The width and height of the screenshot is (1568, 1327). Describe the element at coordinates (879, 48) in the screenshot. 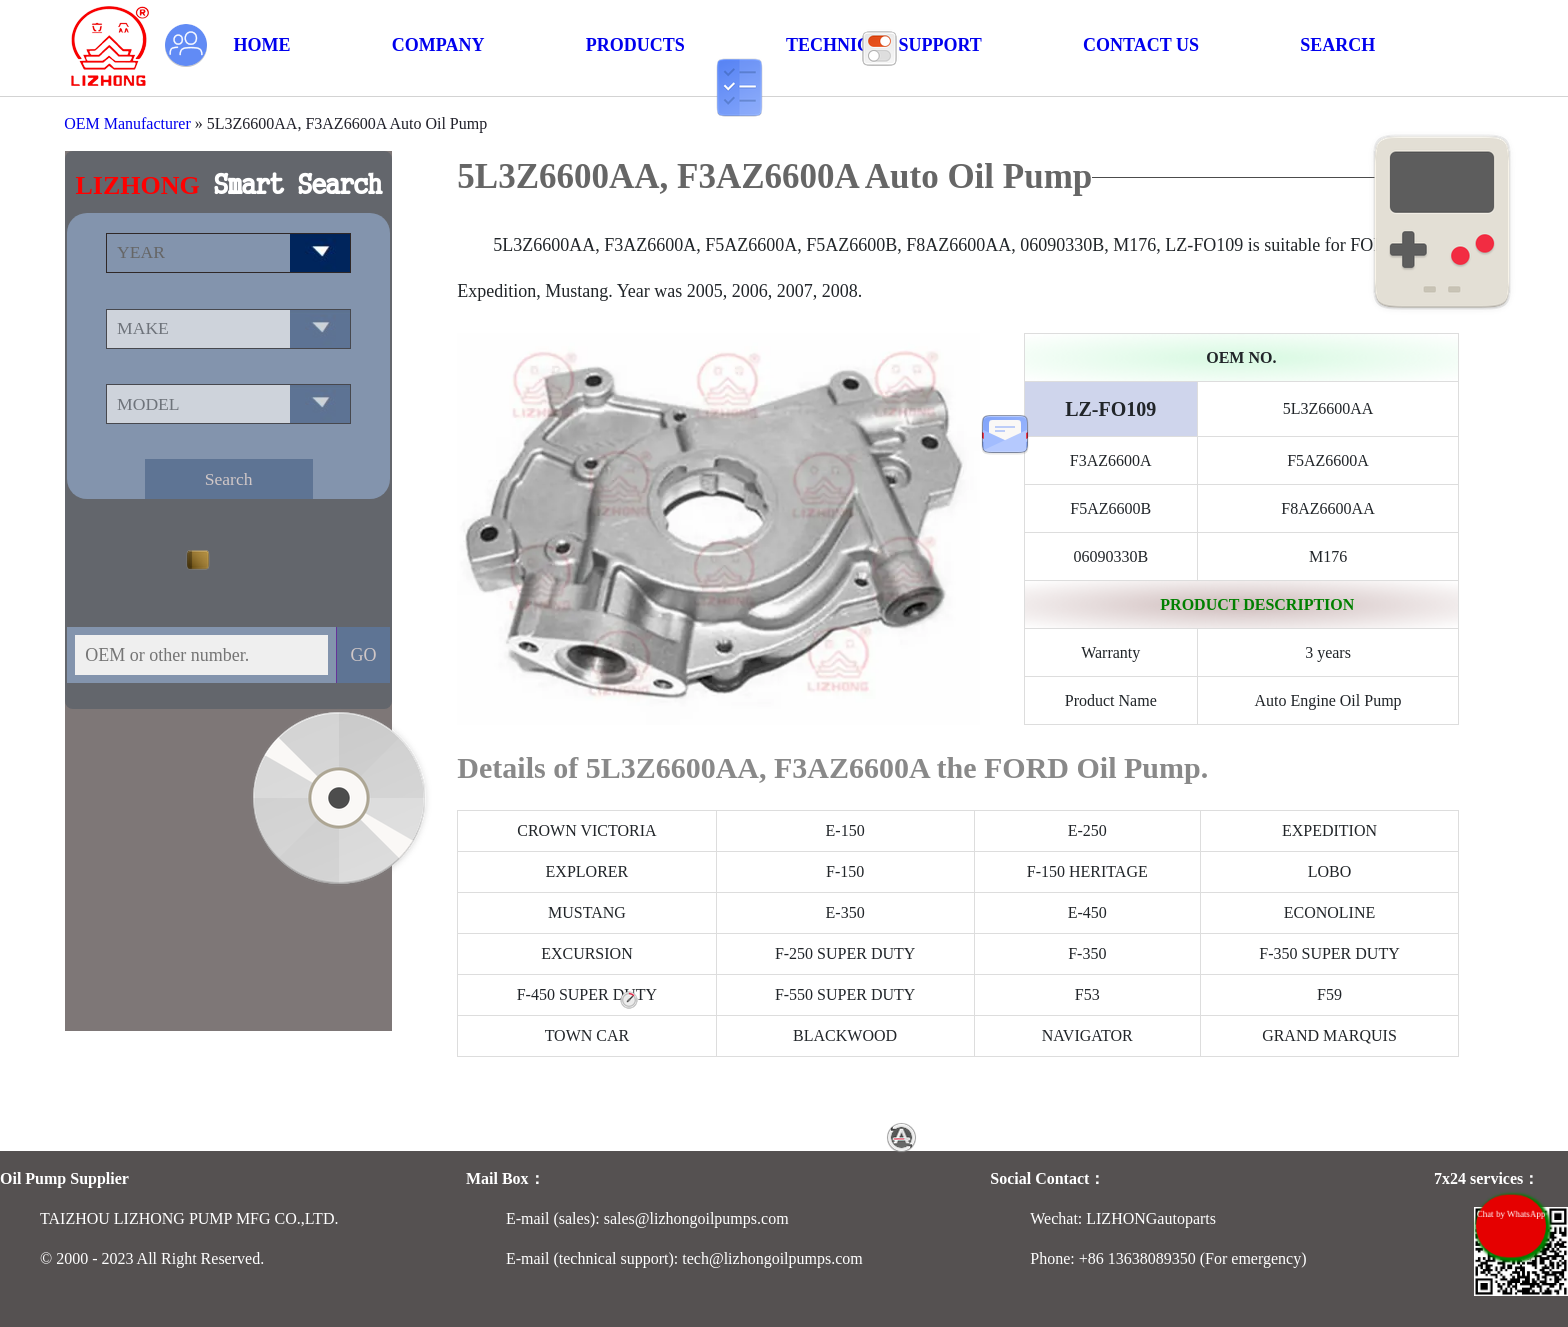

I see `open system settings` at that location.